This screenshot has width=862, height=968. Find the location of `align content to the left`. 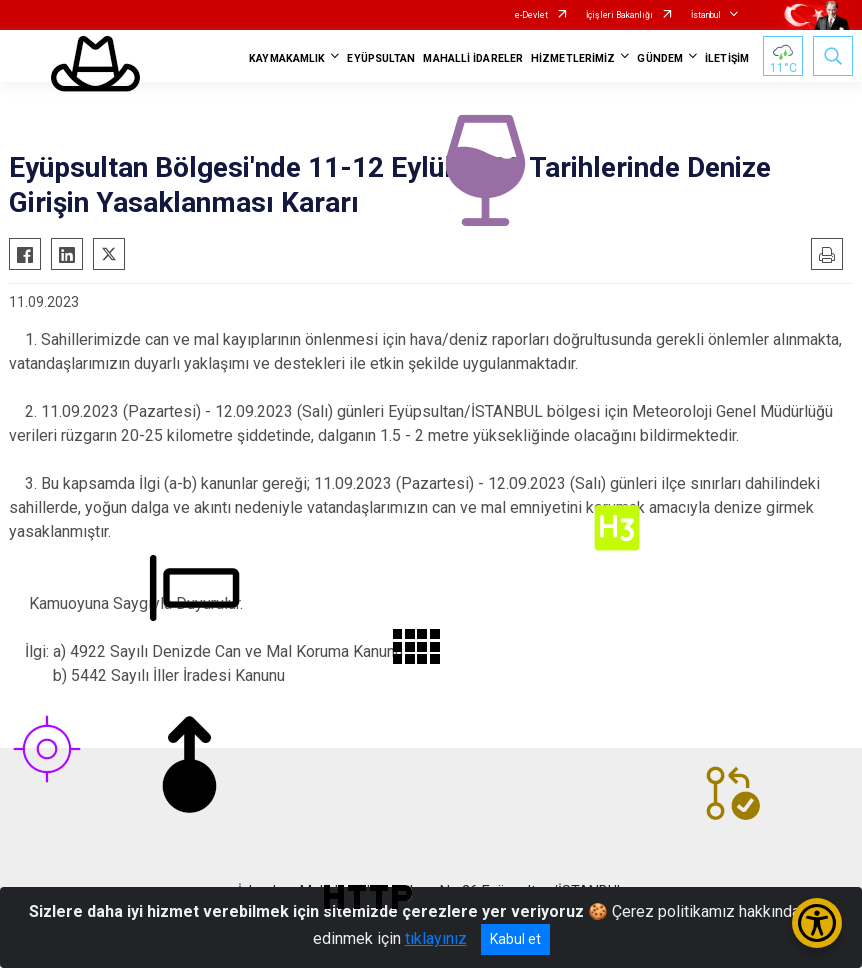

align content to the left is located at coordinates (193, 588).